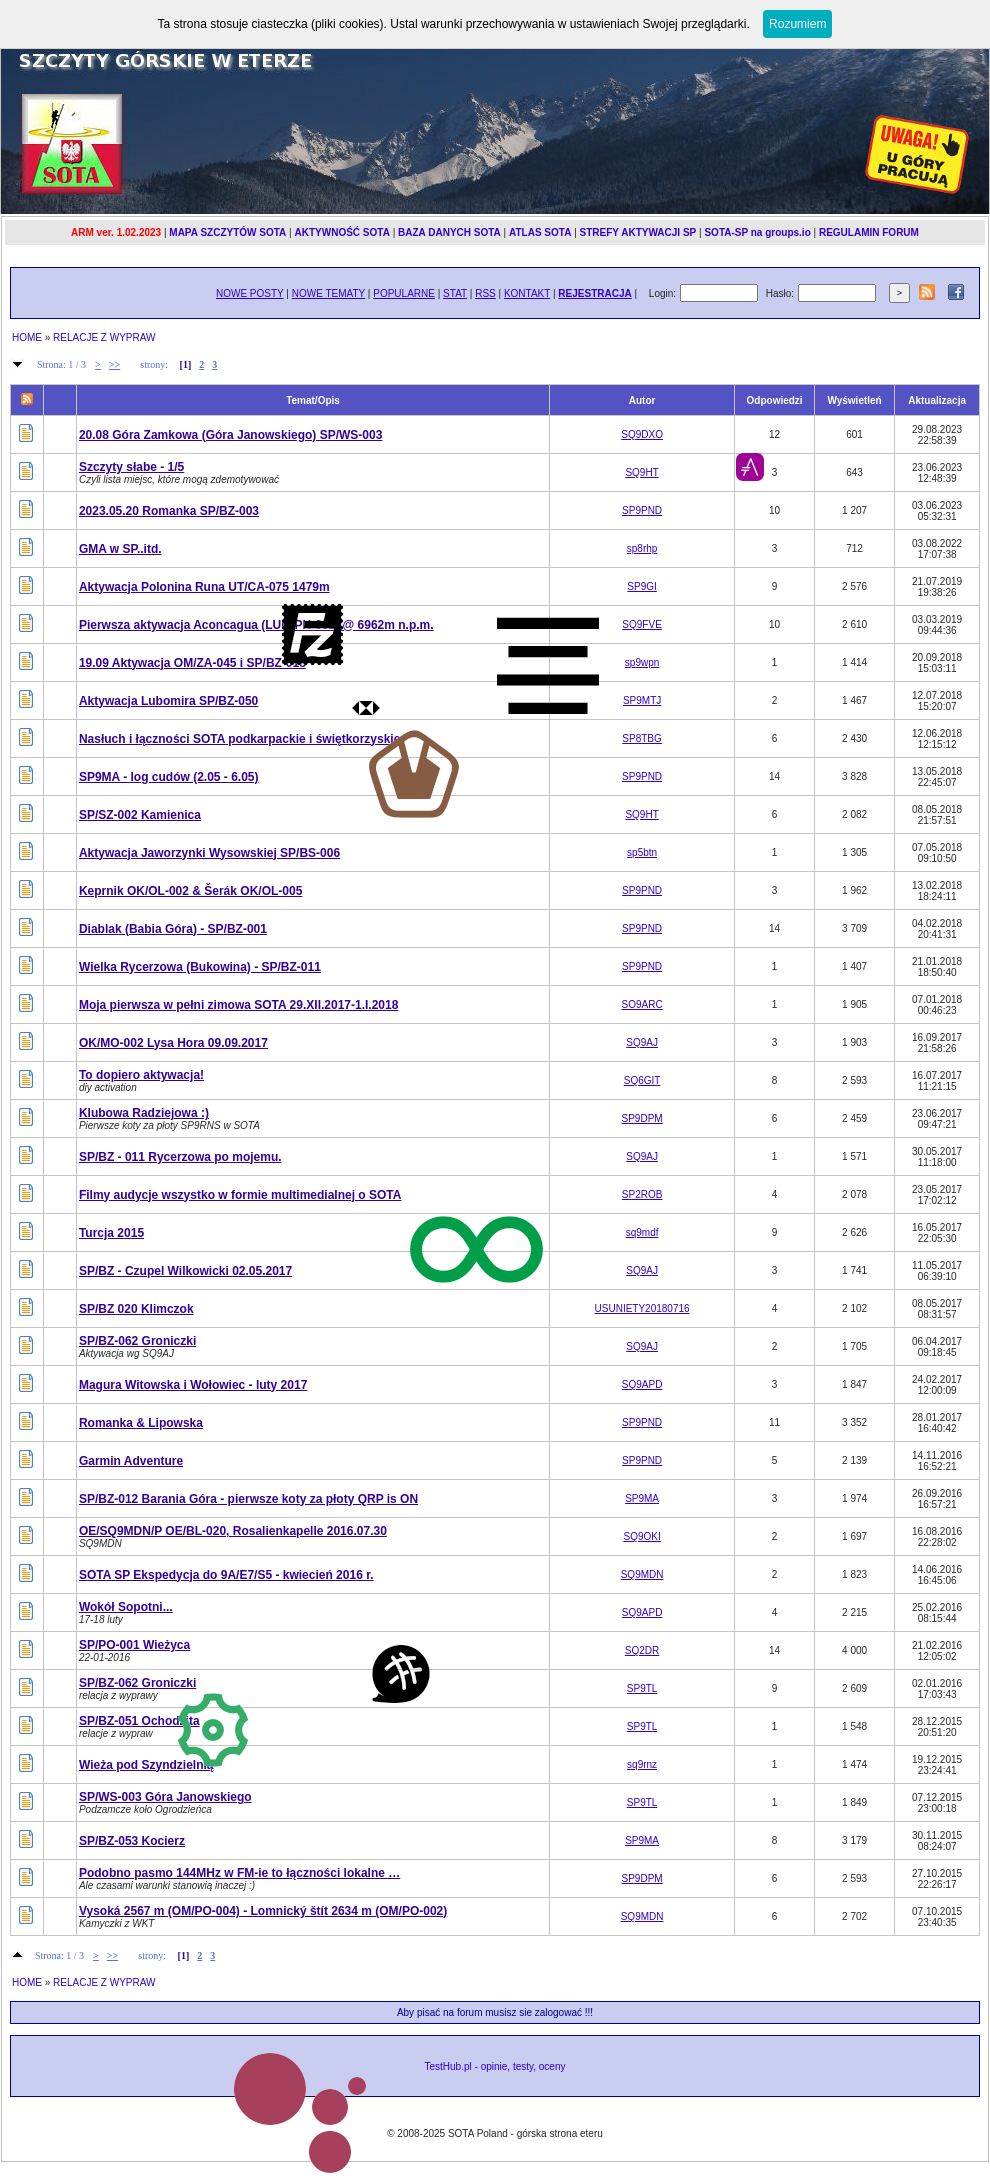 This screenshot has height=2184, width=990. I want to click on open FileZilla FTP client, so click(312, 634).